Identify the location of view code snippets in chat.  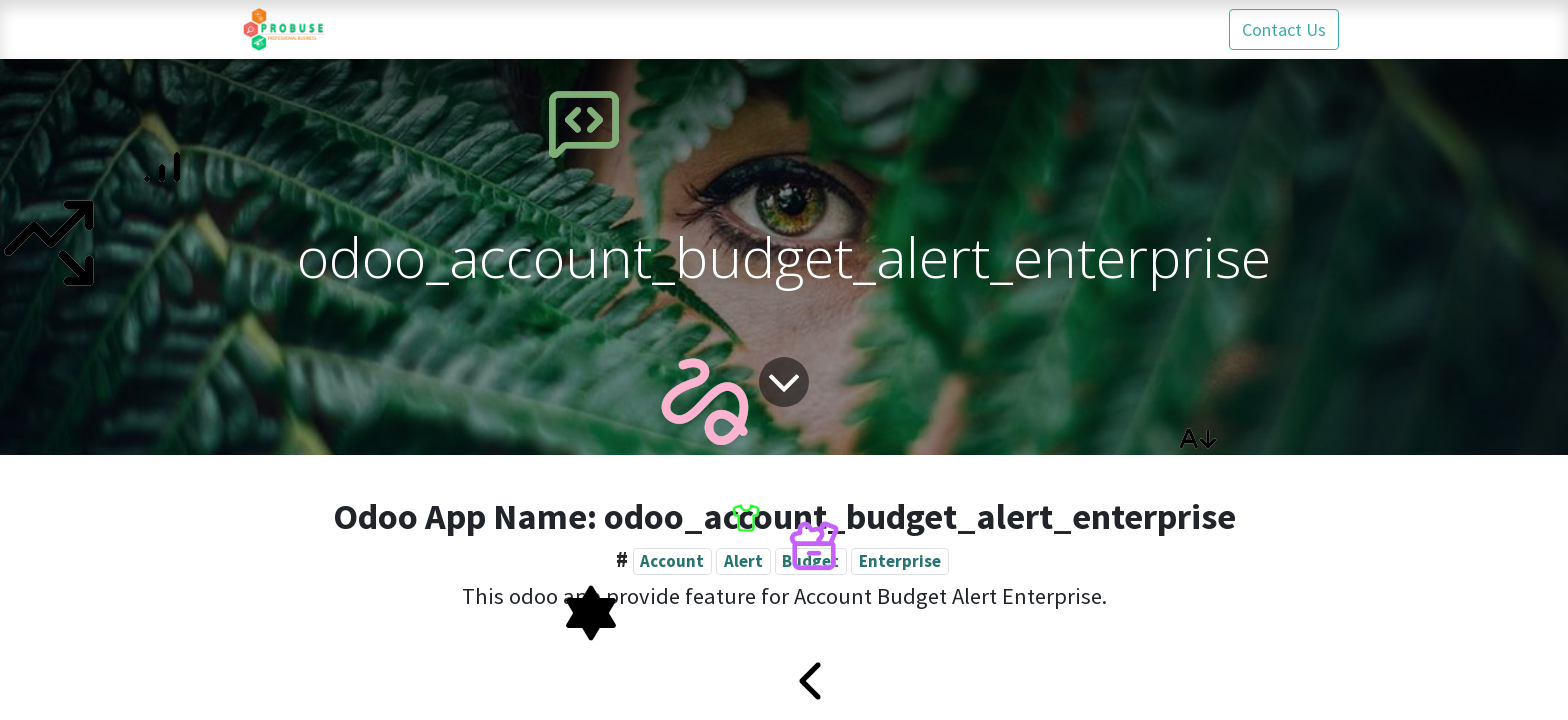
(584, 123).